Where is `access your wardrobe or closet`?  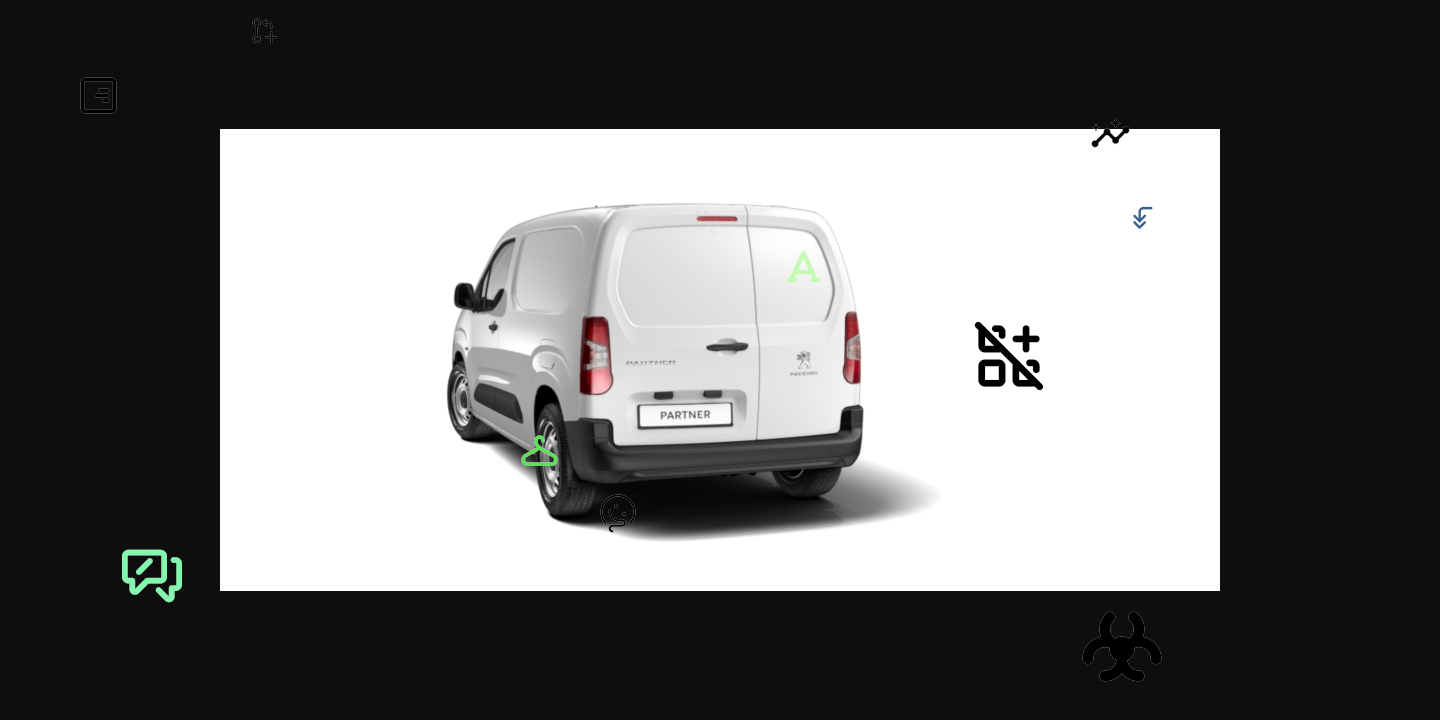
access your wardrobe or closet is located at coordinates (539, 451).